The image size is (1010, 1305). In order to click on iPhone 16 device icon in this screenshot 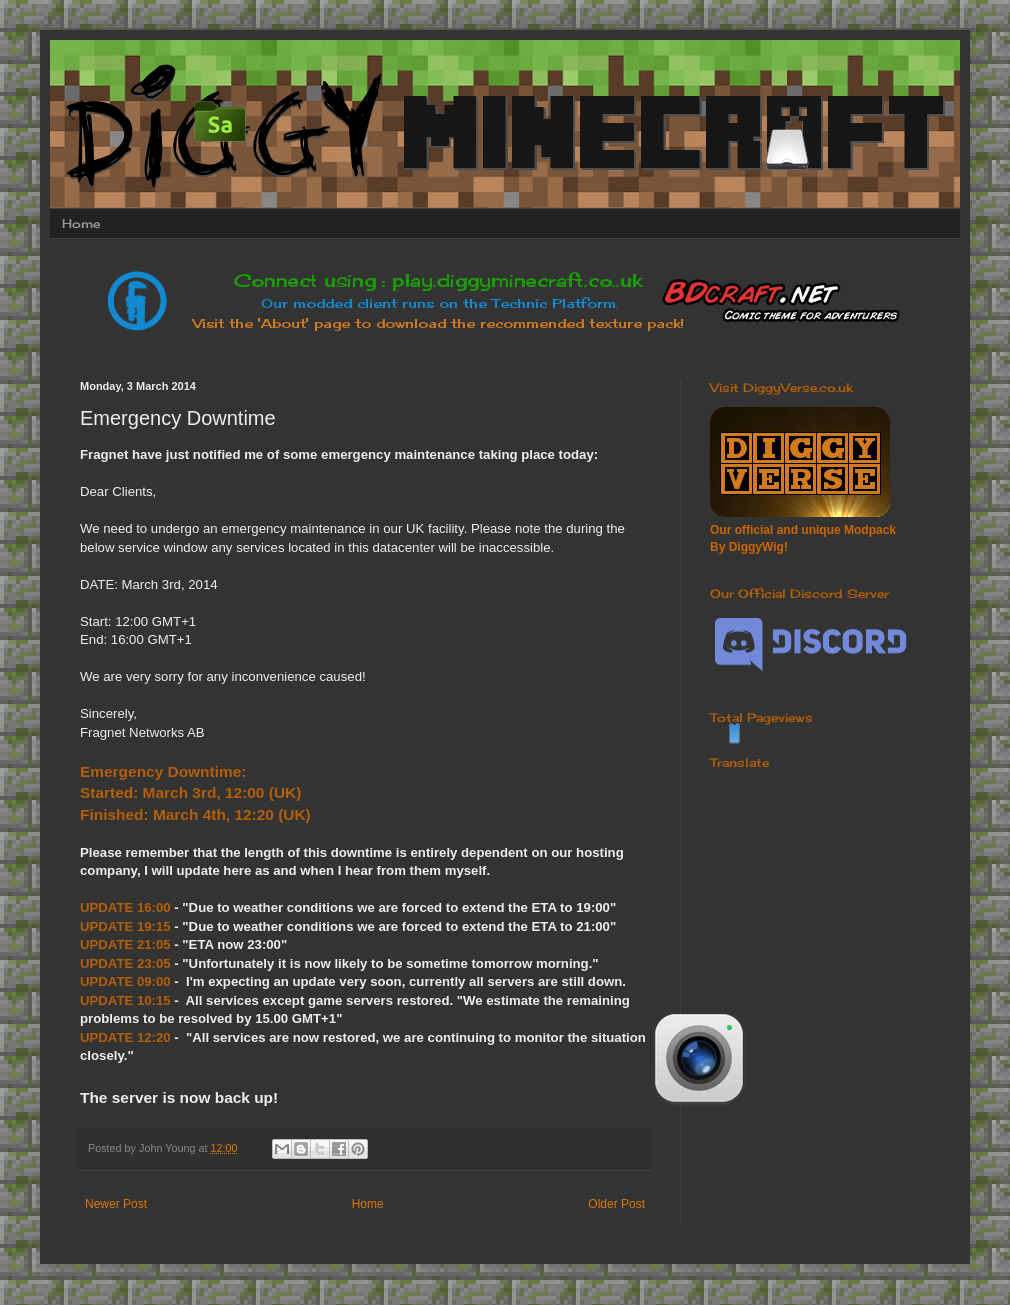, I will do `click(734, 733)`.